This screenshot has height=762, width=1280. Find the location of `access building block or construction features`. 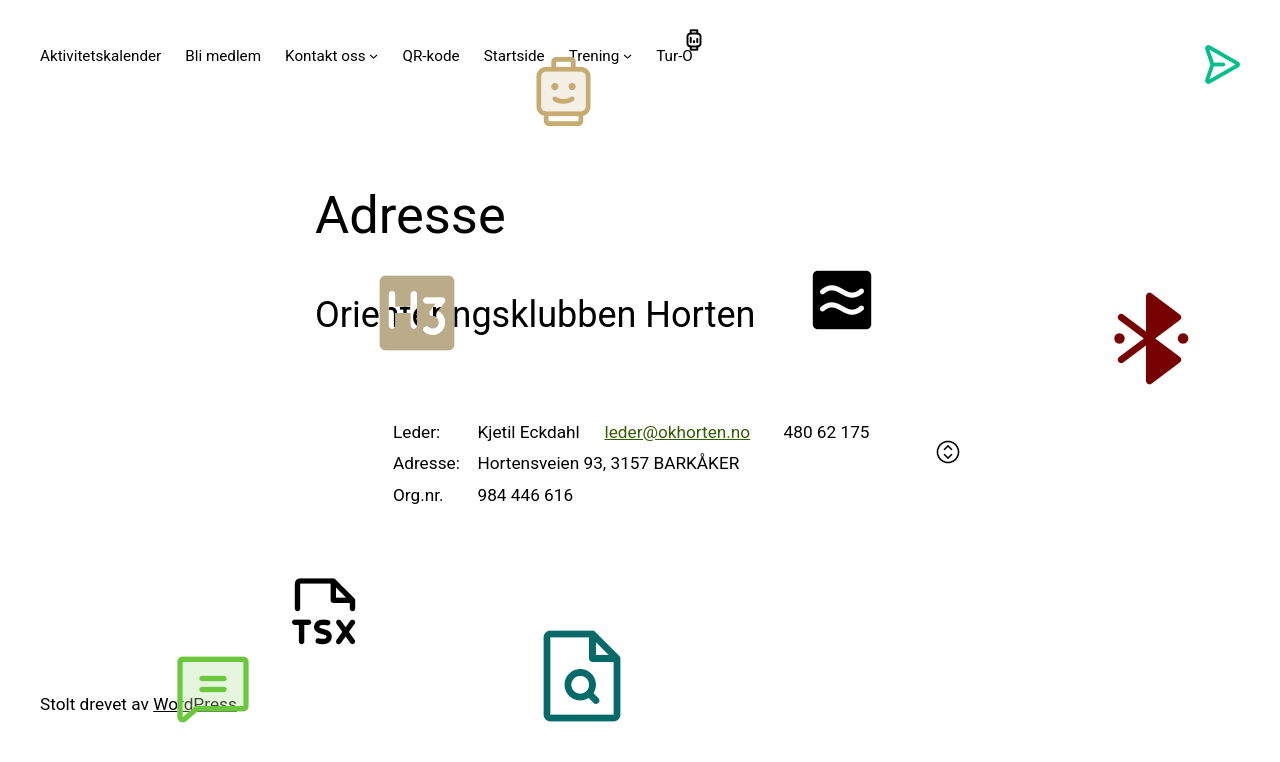

access building block or construction features is located at coordinates (563, 91).